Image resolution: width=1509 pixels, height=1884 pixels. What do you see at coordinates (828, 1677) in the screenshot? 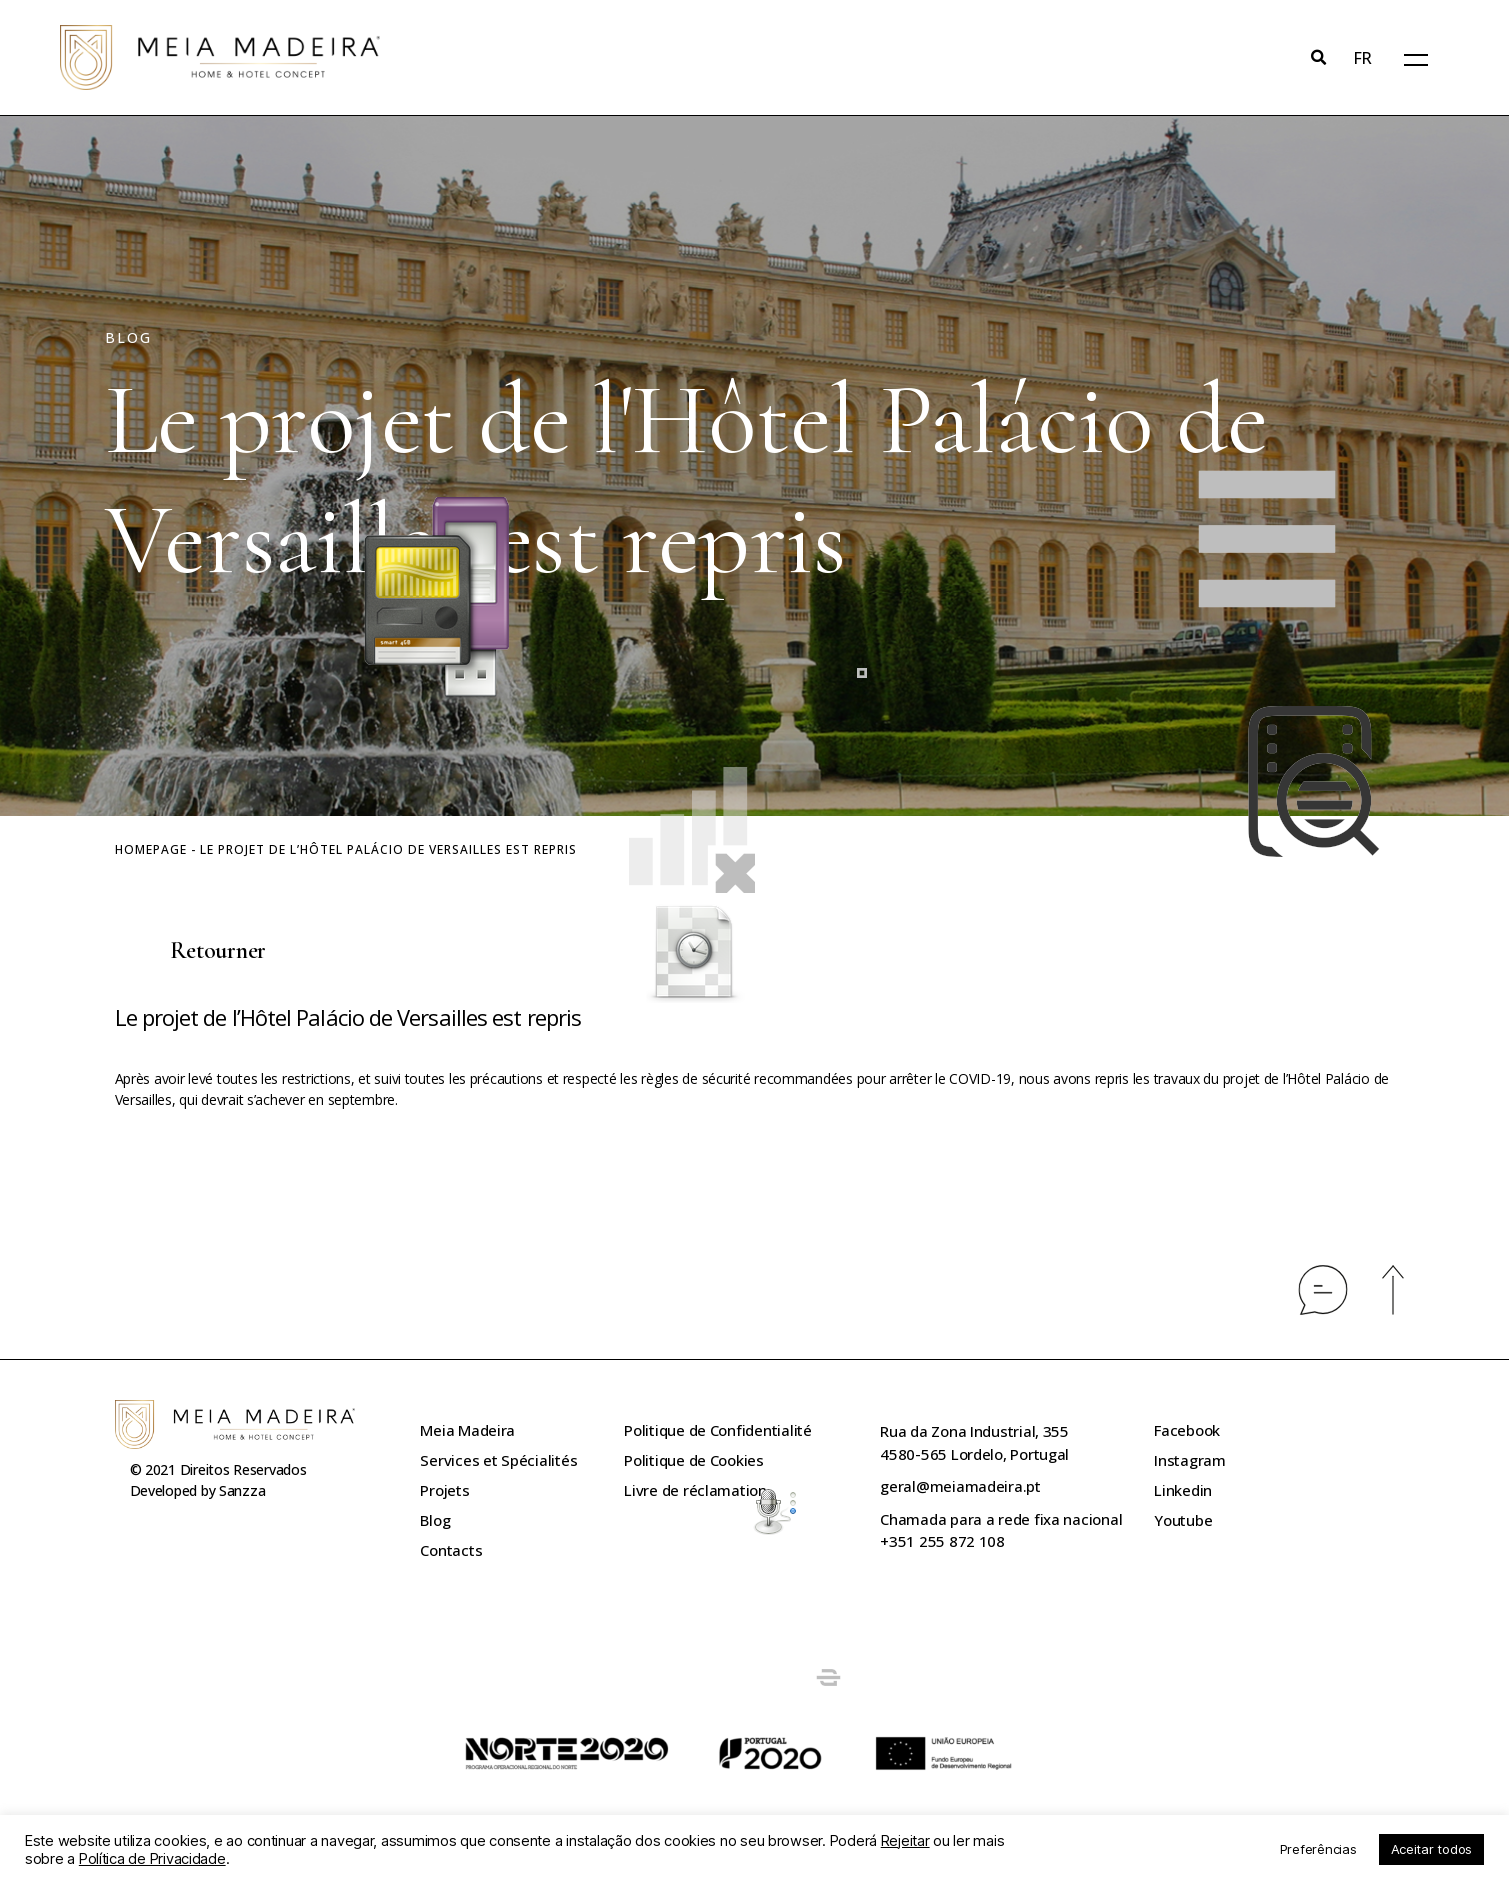
I see `apply strikethrough formatting to selected text` at bounding box center [828, 1677].